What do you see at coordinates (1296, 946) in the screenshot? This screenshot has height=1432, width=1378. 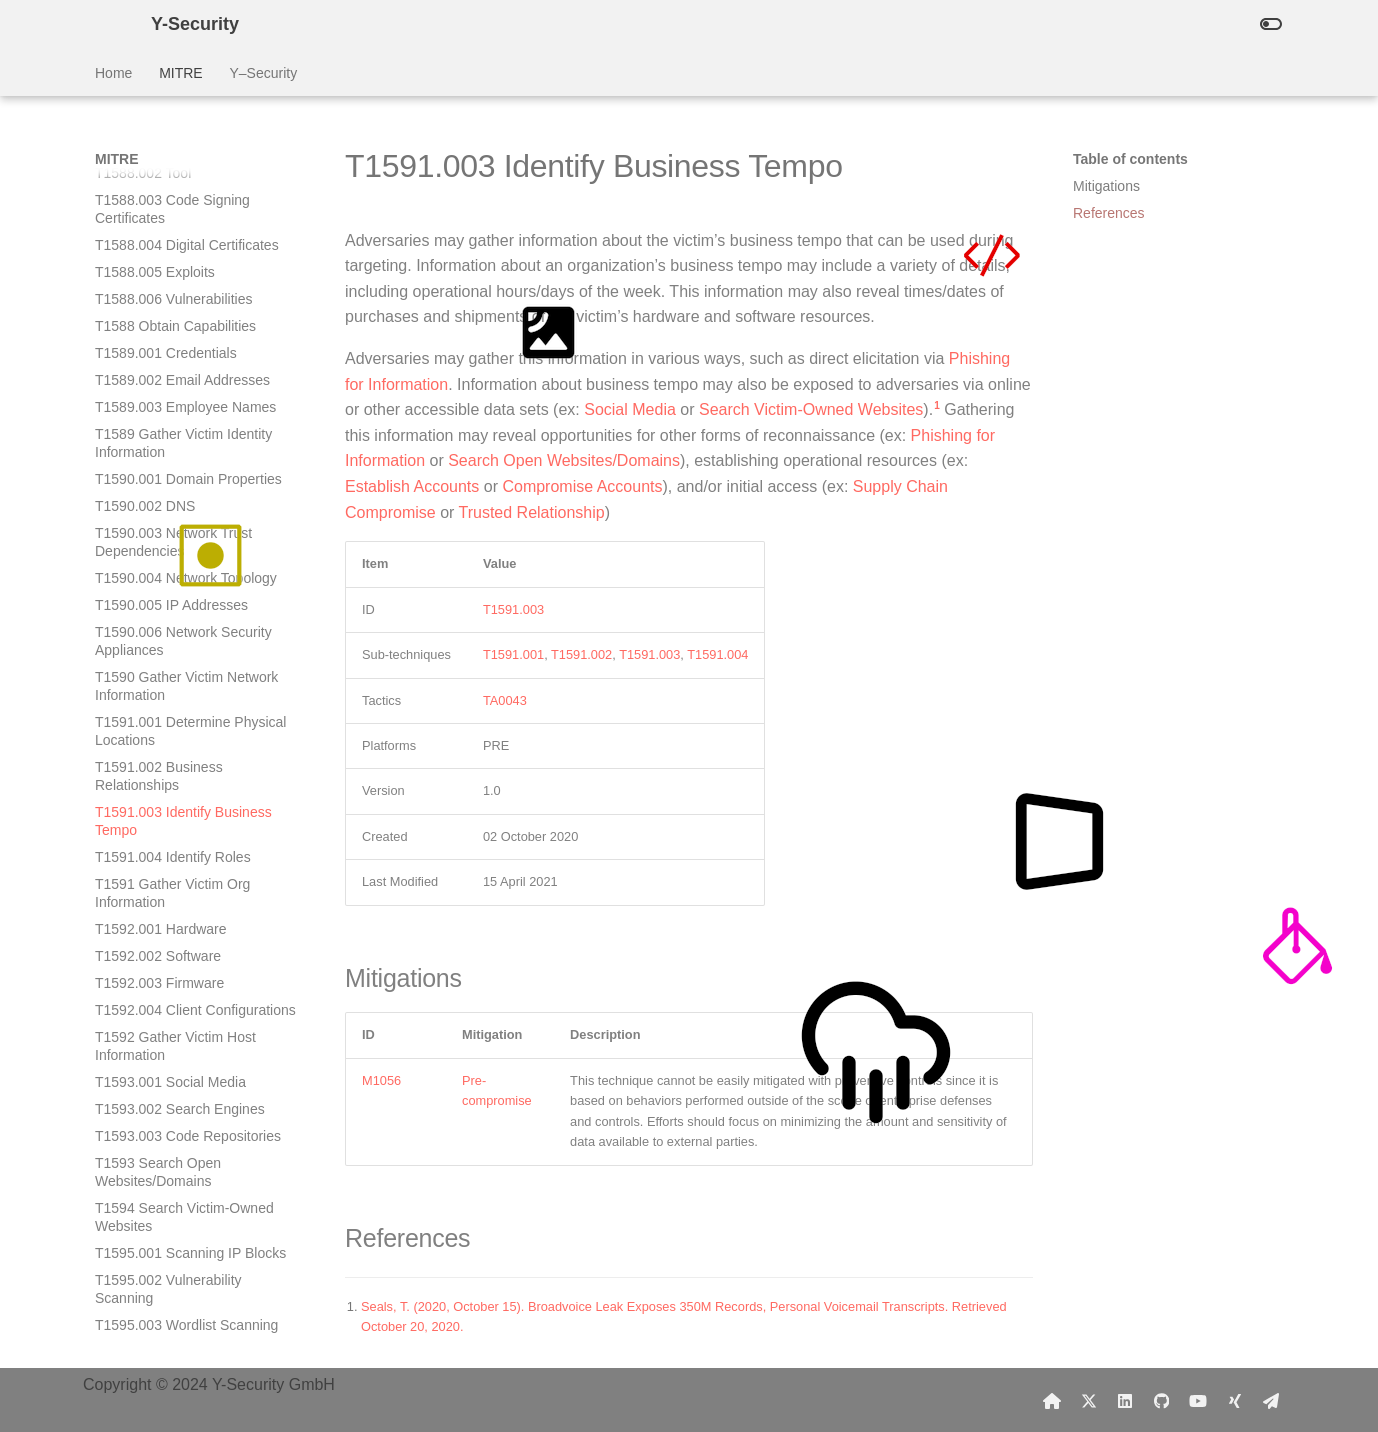 I see `change theme or color settings` at bounding box center [1296, 946].